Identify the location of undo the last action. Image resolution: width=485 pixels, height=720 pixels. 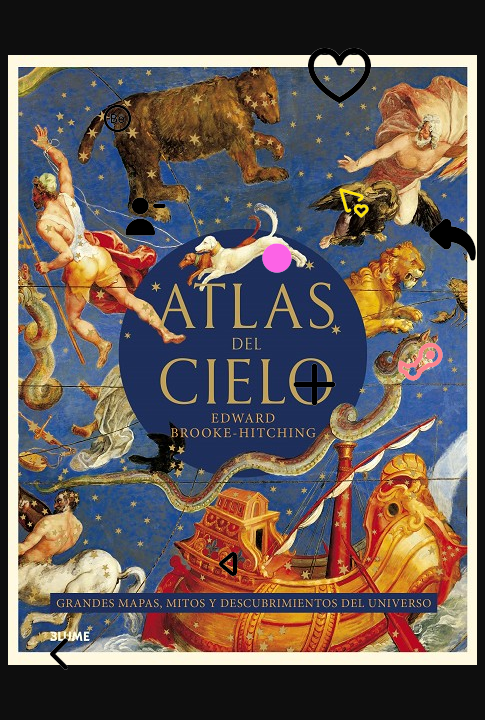
(452, 238).